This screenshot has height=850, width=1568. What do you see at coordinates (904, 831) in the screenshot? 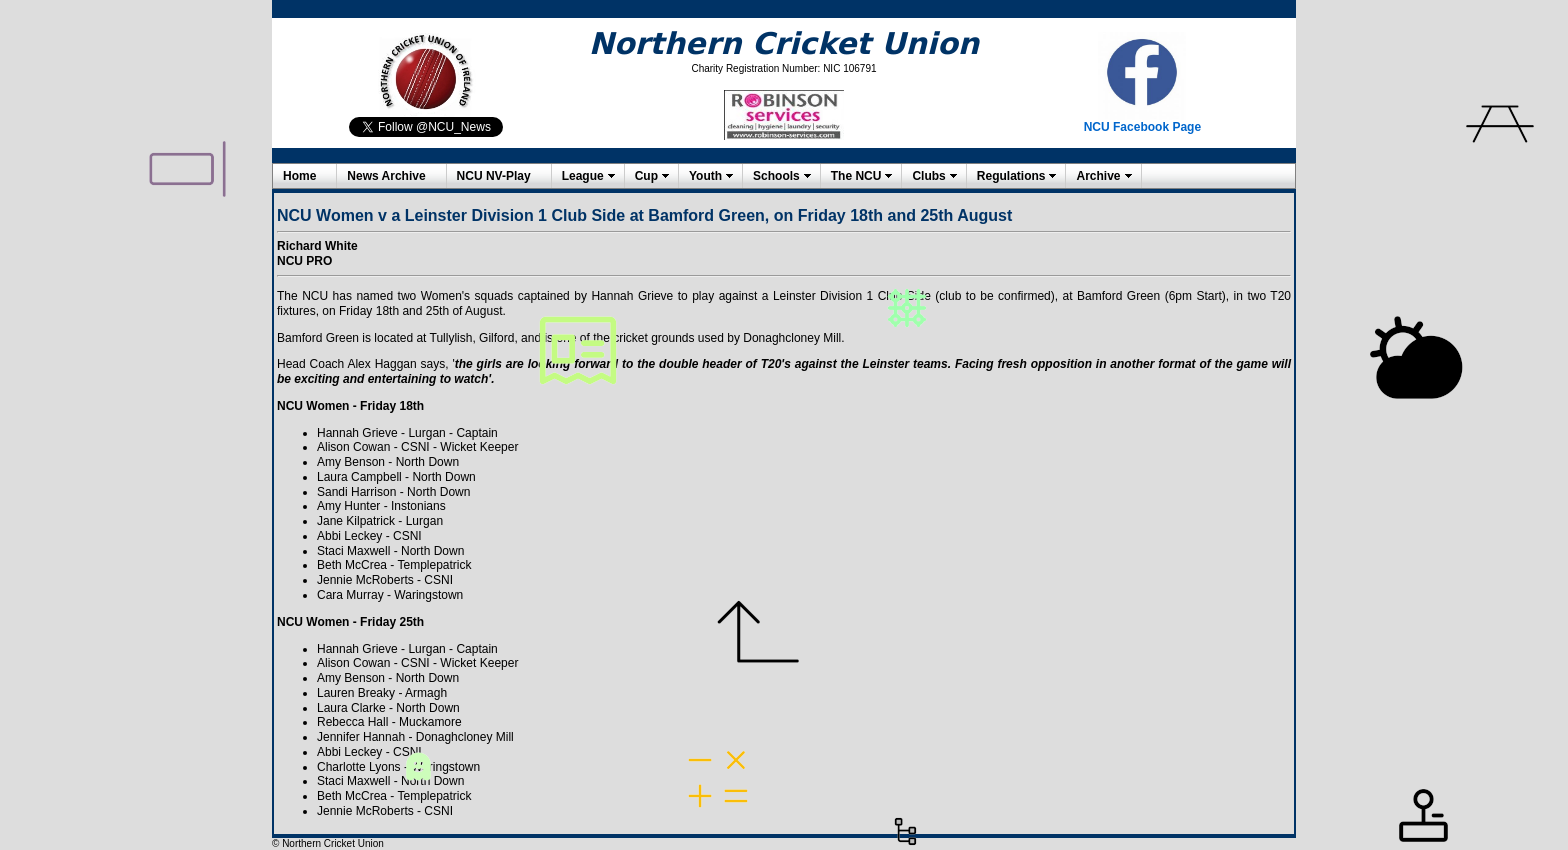
I see `view hierarchical folder structure` at bounding box center [904, 831].